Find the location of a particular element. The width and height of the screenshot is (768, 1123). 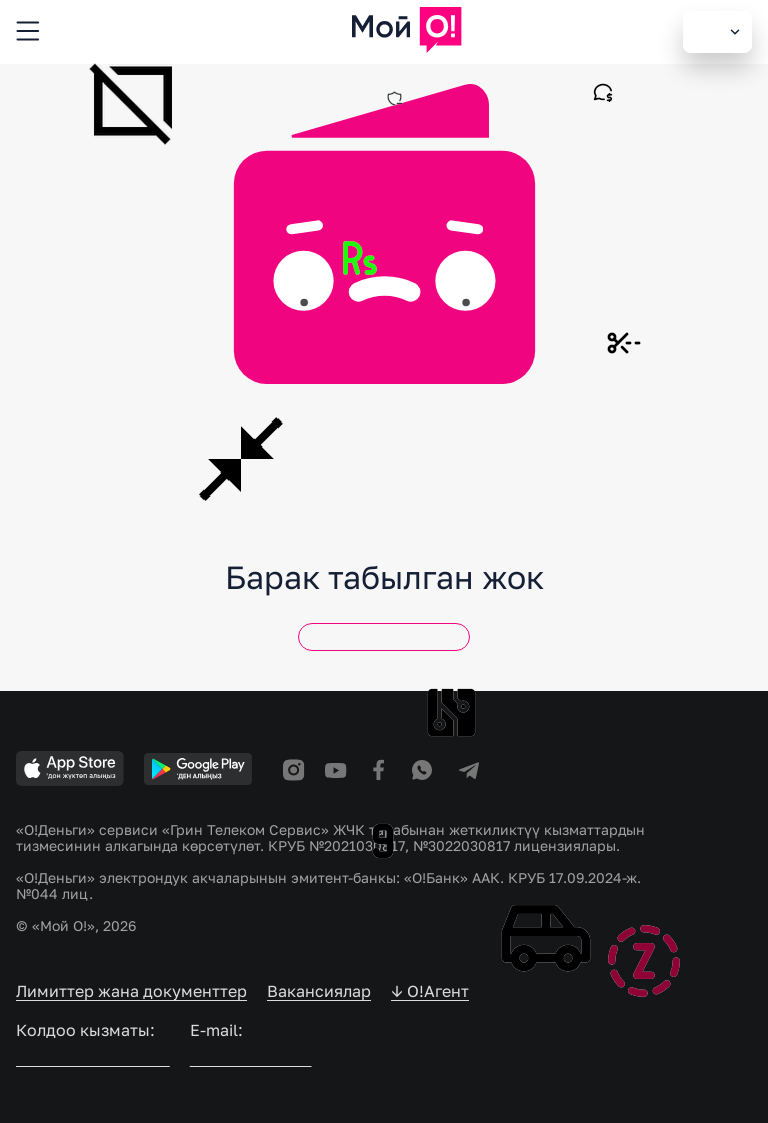

indicates Indian rupee currency is located at coordinates (360, 258).